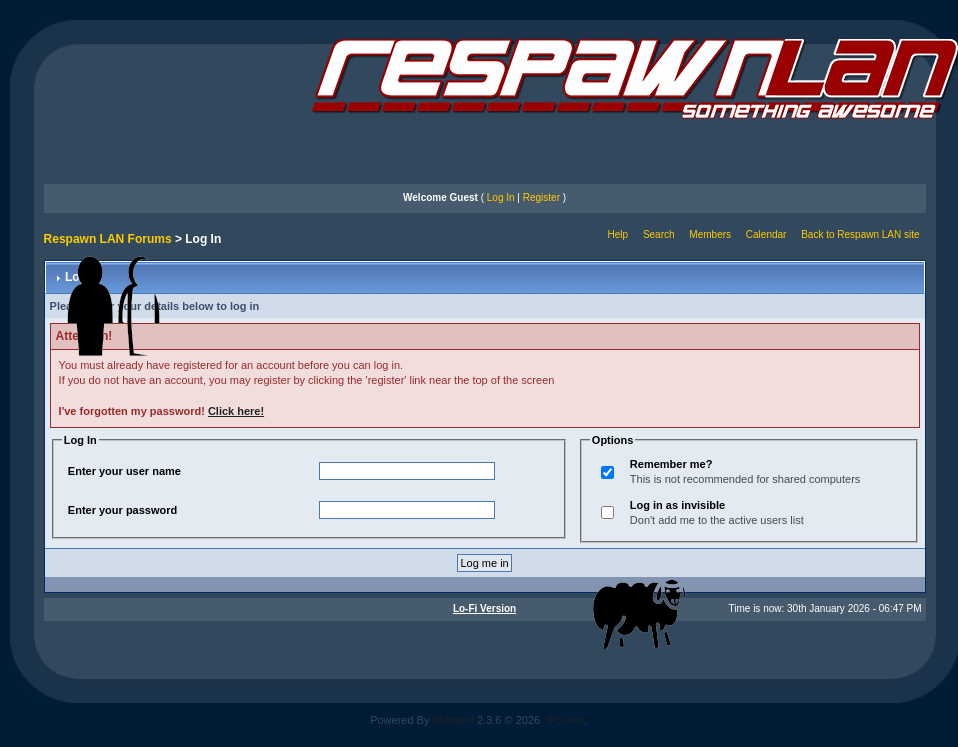 This screenshot has width=958, height=747. I want to click on farm animal or livestock category in a game, so click(638, 611).